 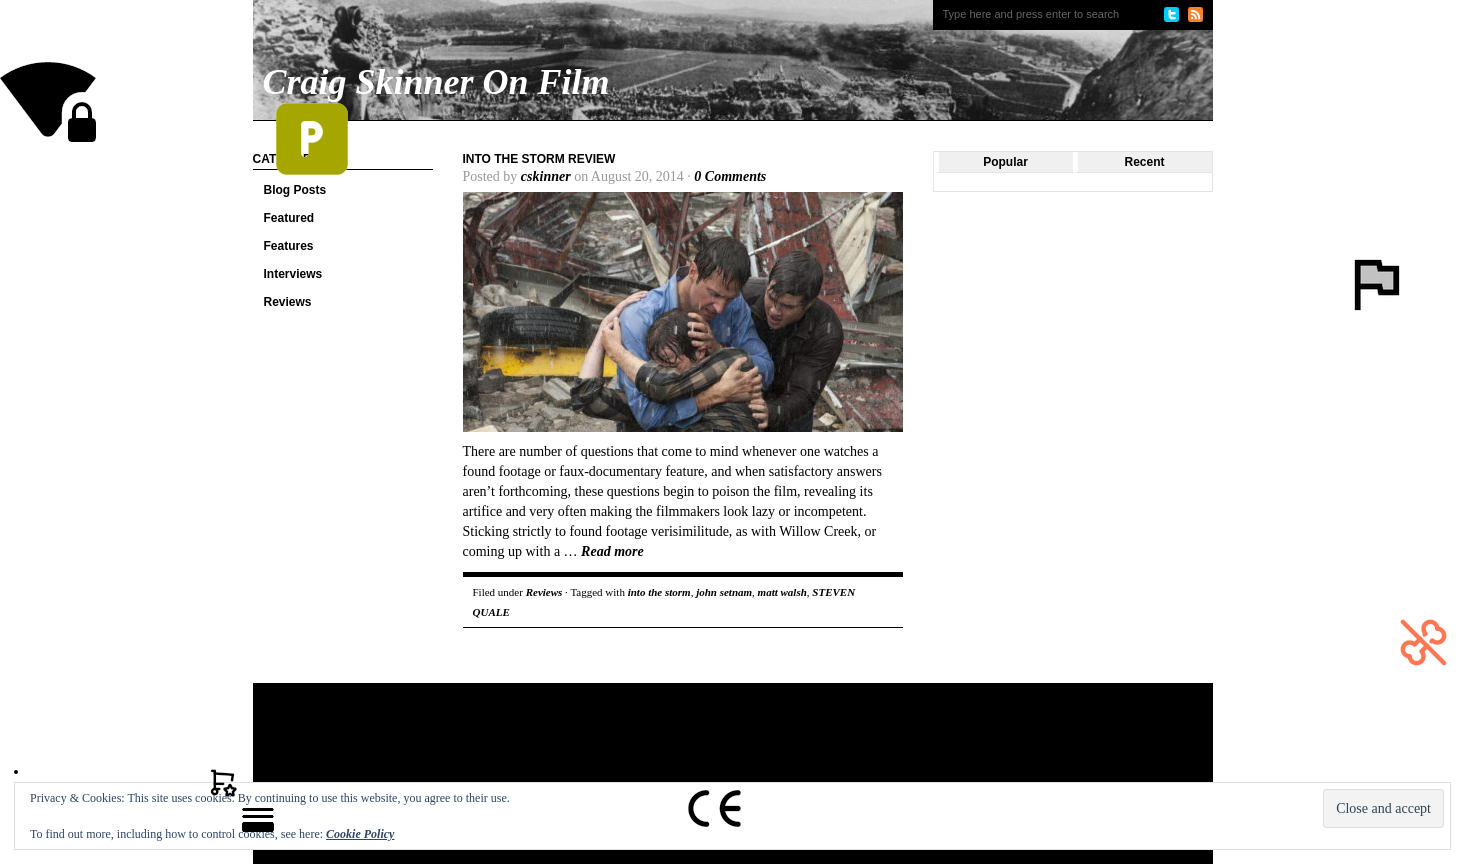 What do you see at coordinates (258, 820) in the screenshot?
I see `split view horizontally` at bounding box center [258, 820].